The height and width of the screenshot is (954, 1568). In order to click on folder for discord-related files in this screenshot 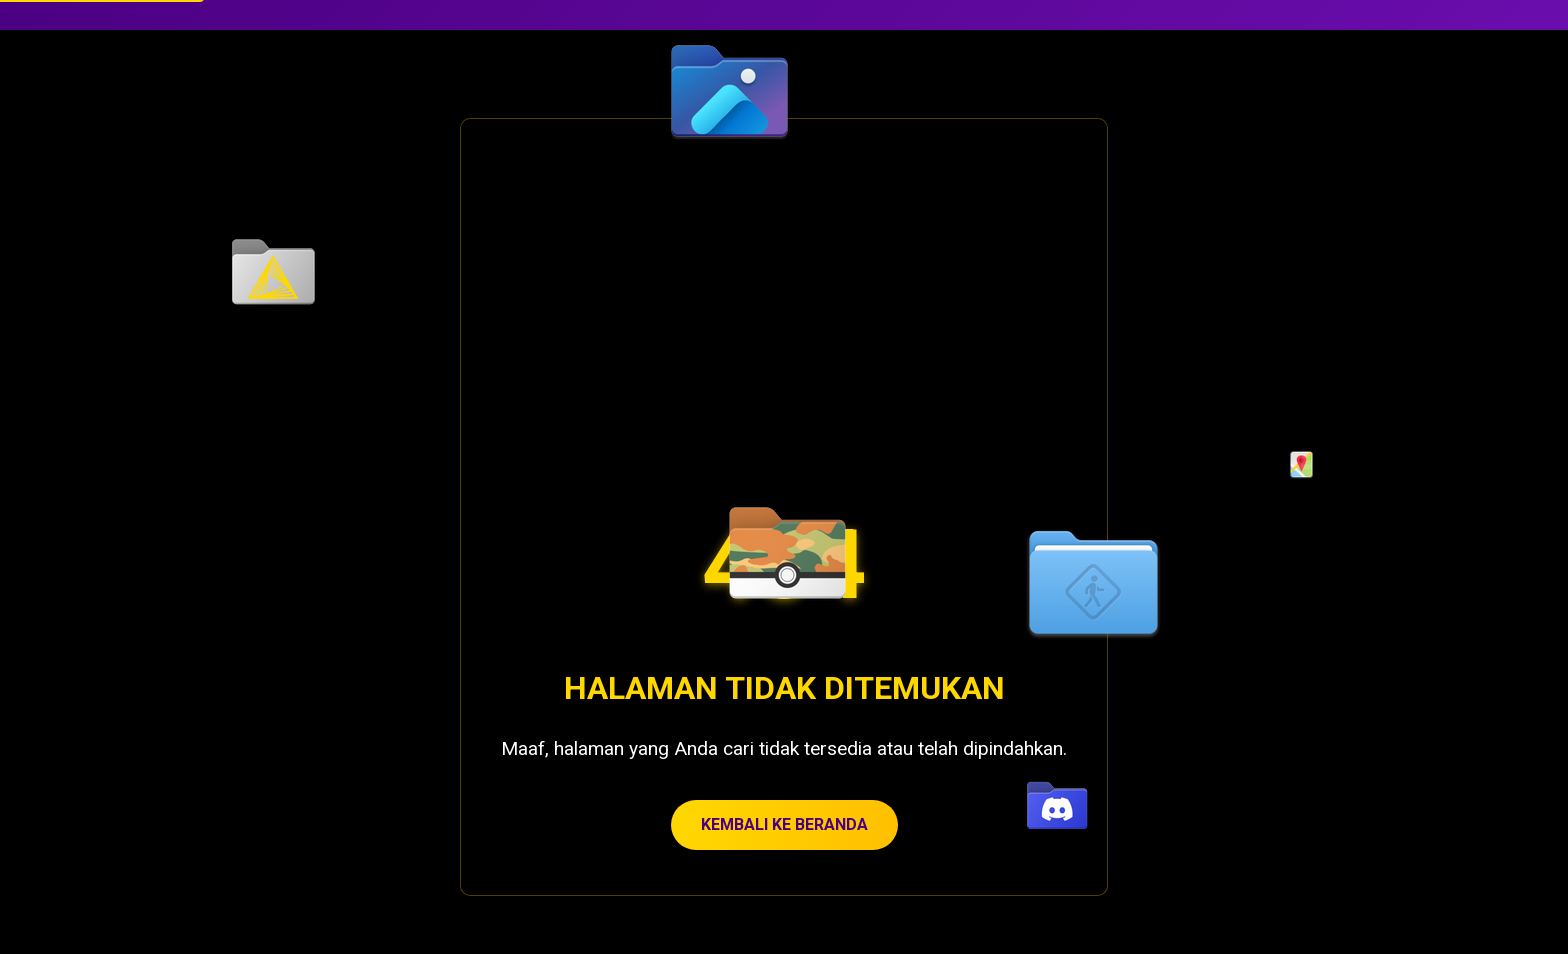, I will do `click(1057, 807)`.